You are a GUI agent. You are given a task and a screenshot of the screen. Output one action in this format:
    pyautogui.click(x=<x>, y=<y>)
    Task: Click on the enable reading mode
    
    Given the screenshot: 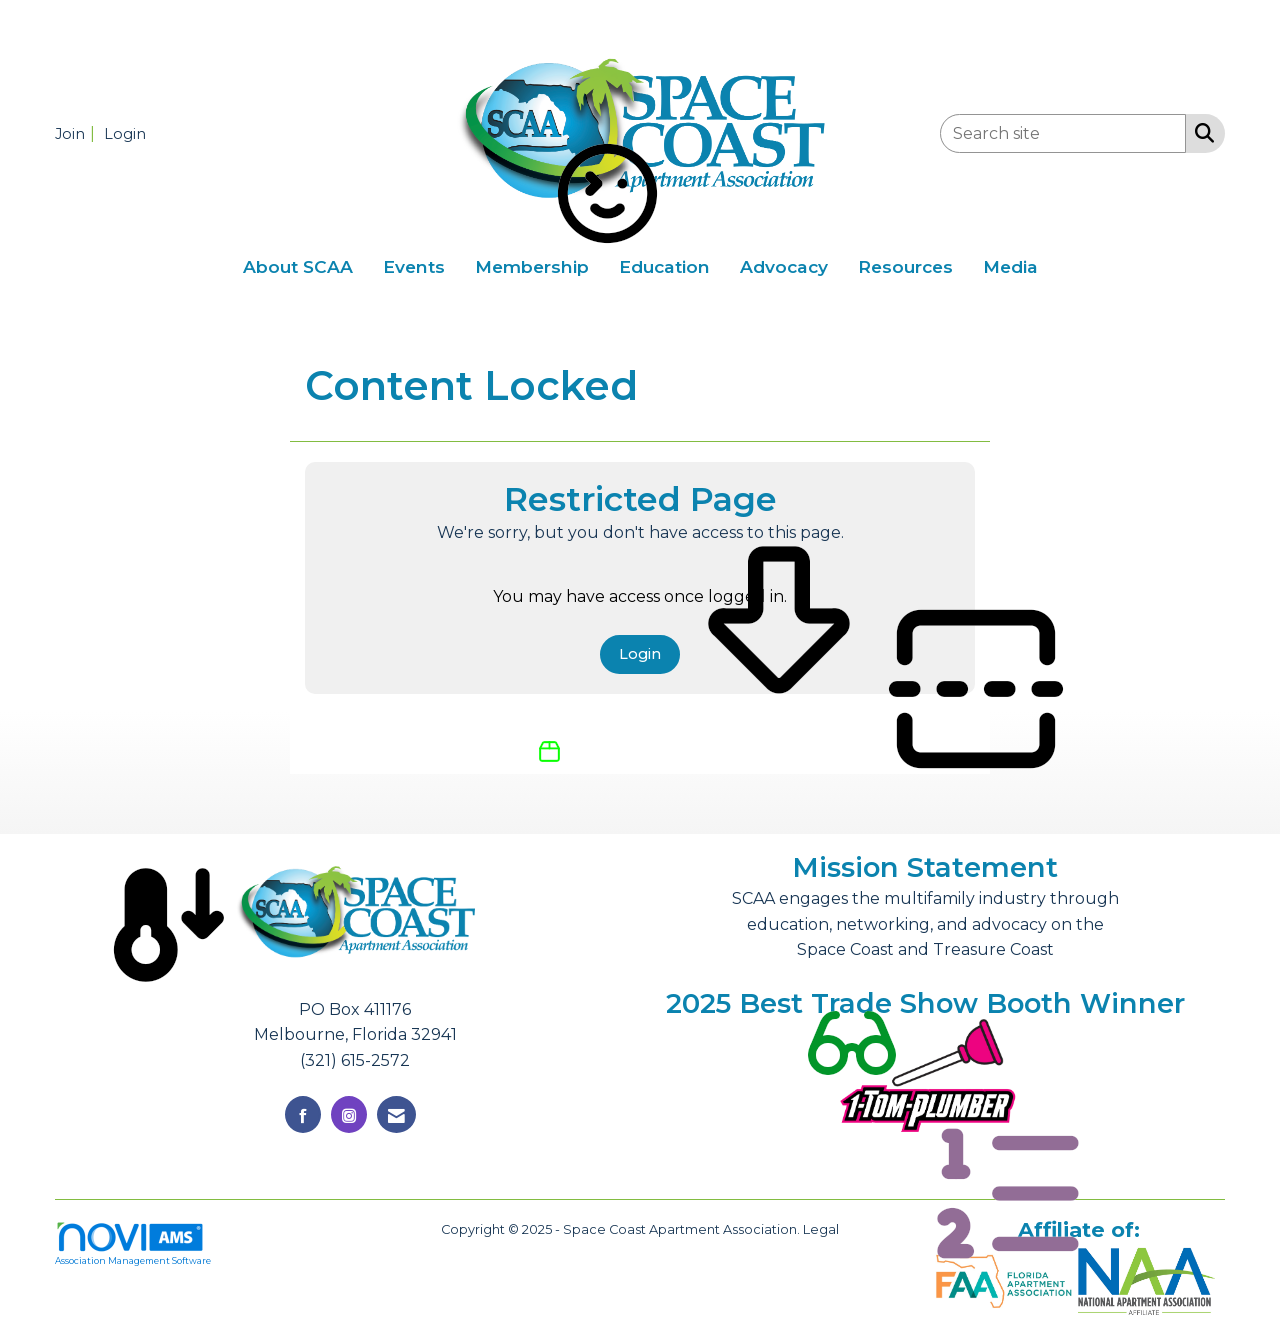 What is the action you would take?
    pyautogui.click(x=852, y=1043)
    